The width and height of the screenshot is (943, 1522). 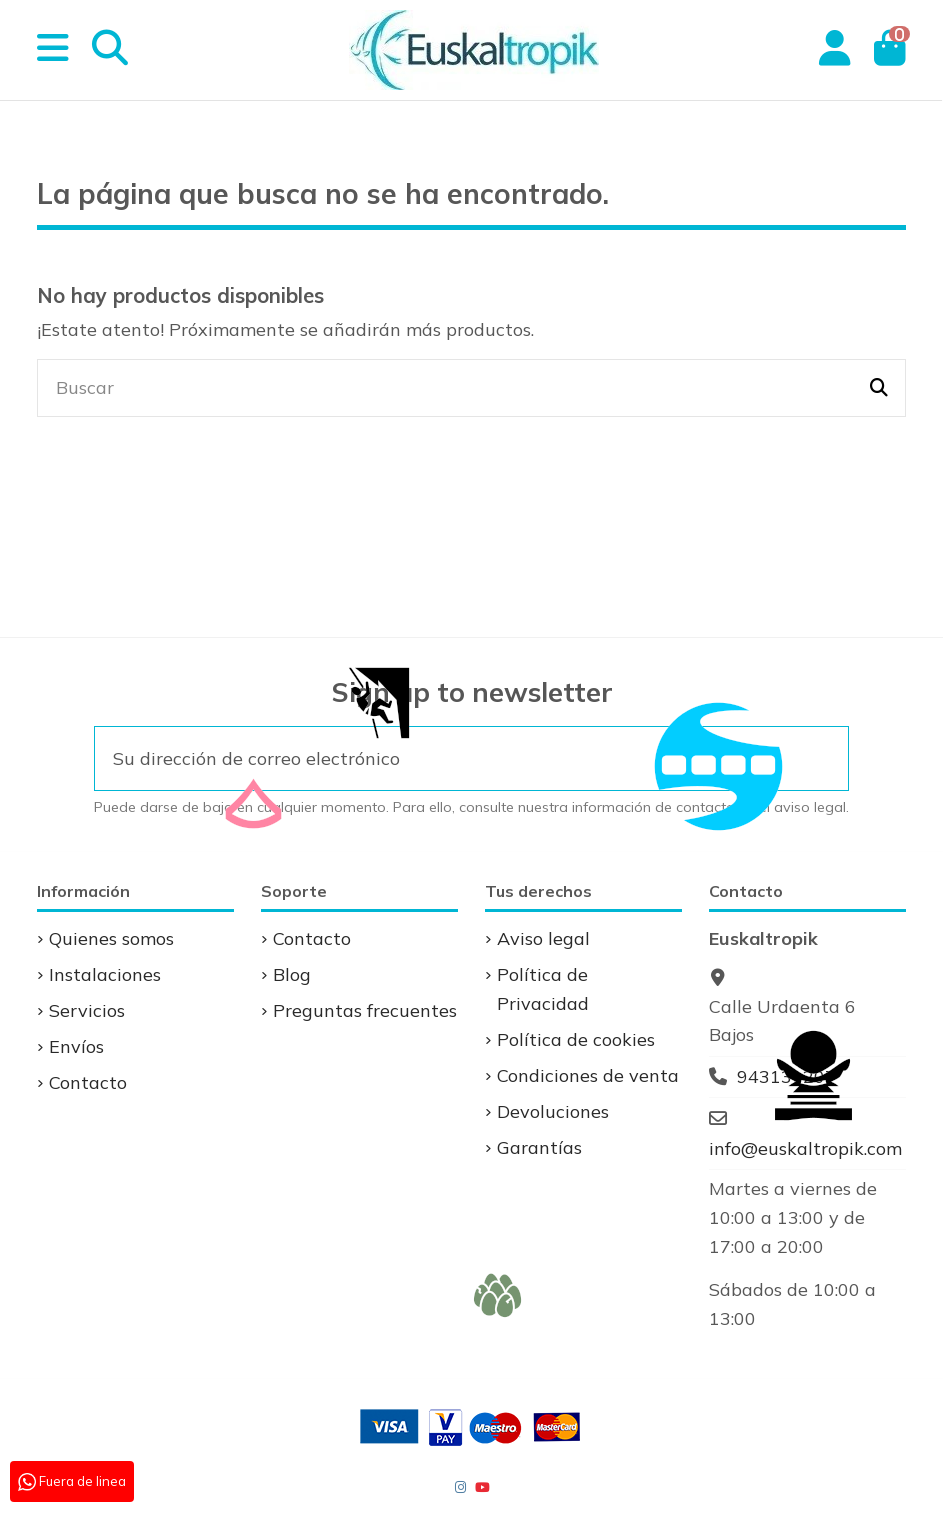 I want to click on access shrine or spiritual location features, so click(x=813, y=1075).